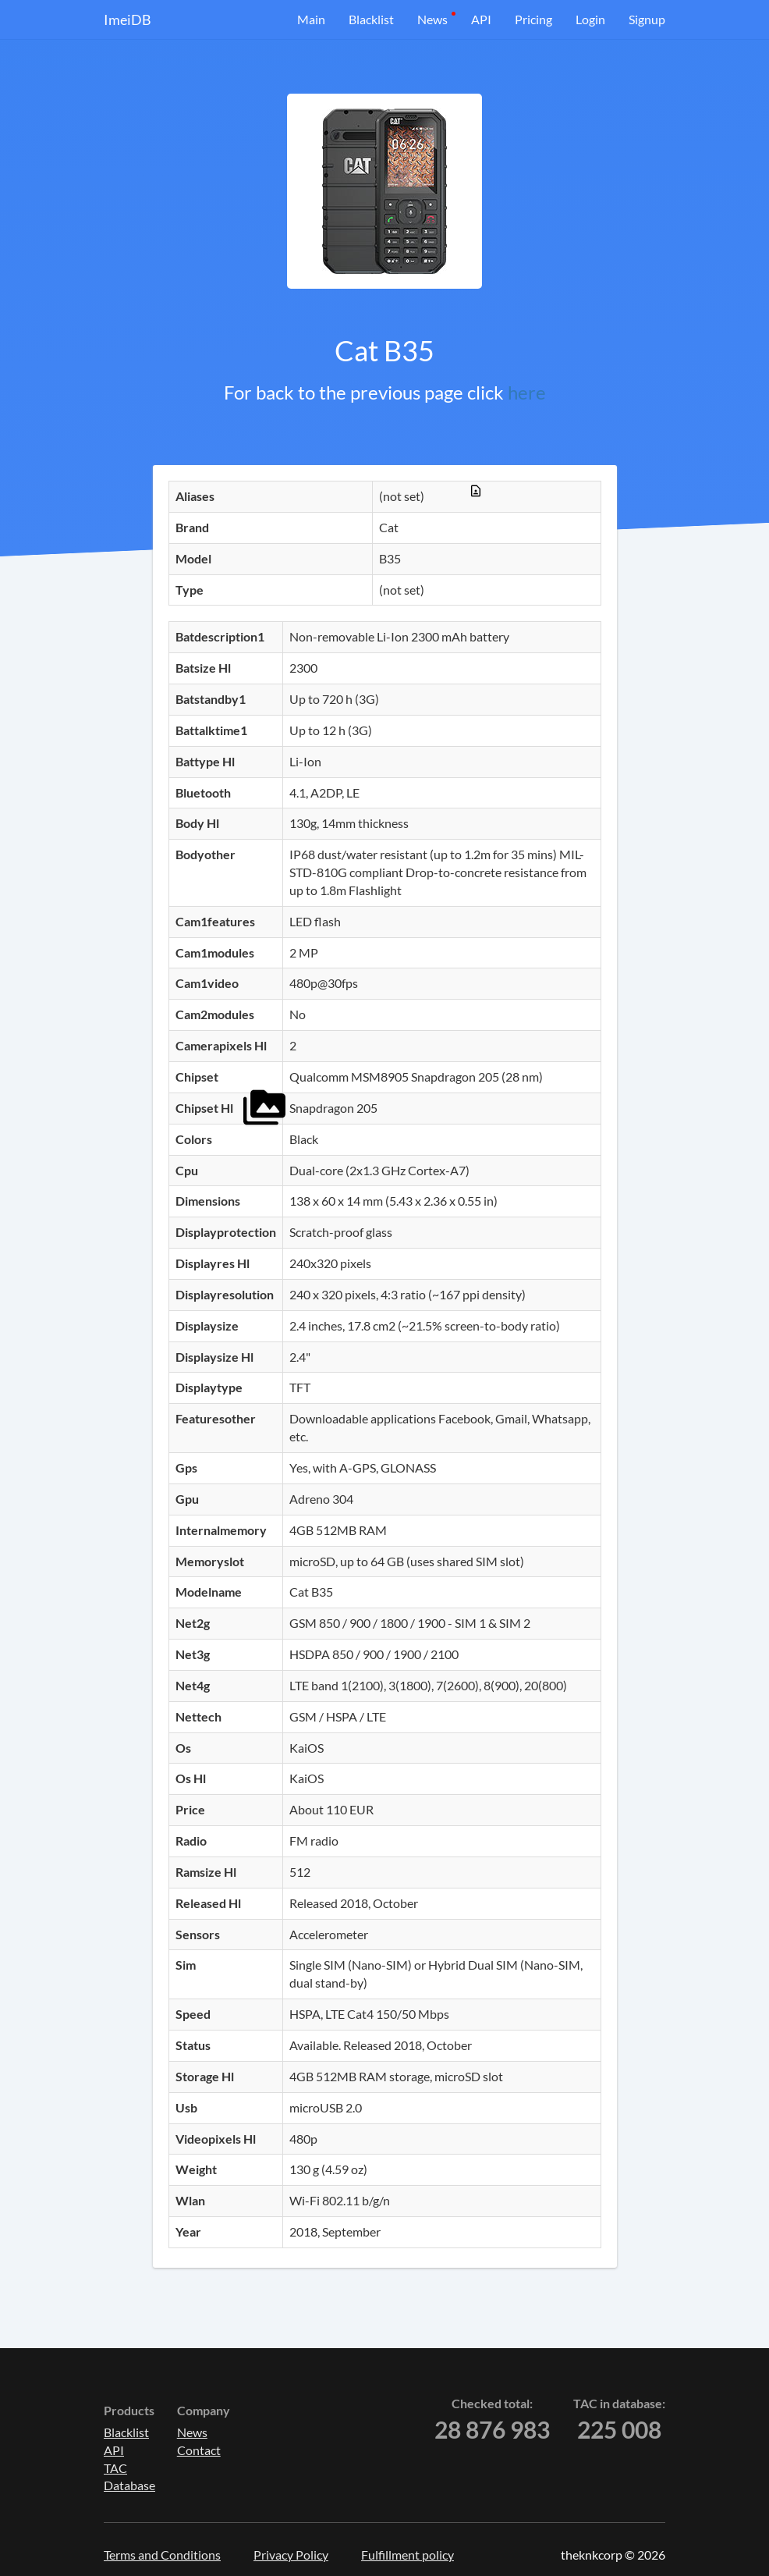  I want to click on view contact details, so click(476, 491).